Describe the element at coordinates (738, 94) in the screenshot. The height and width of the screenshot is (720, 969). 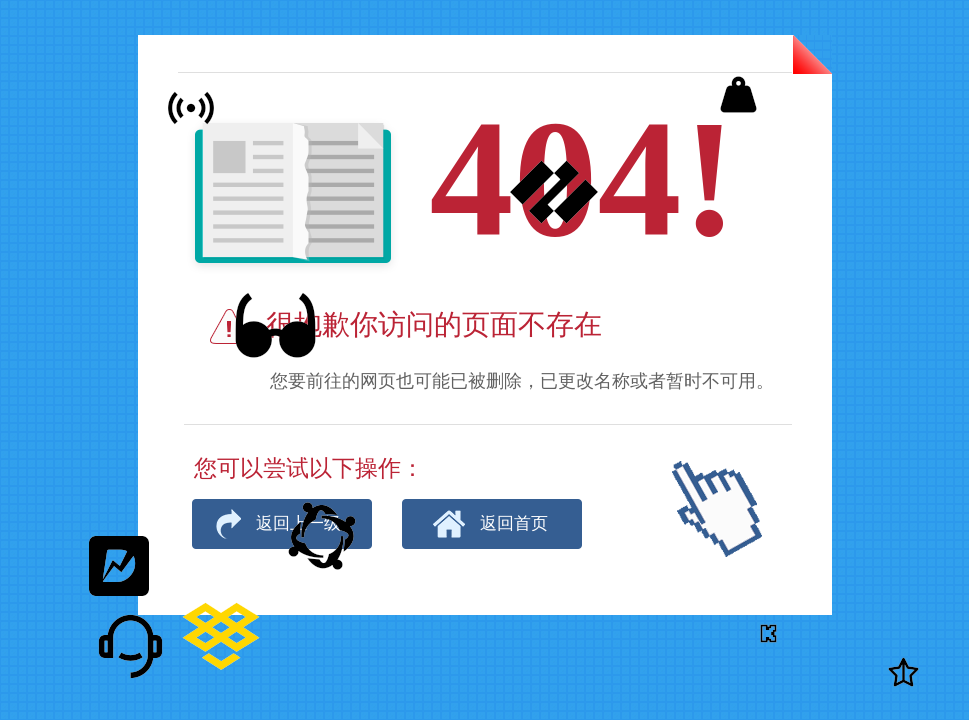
I see `adjust weight or mass settings` at that location.